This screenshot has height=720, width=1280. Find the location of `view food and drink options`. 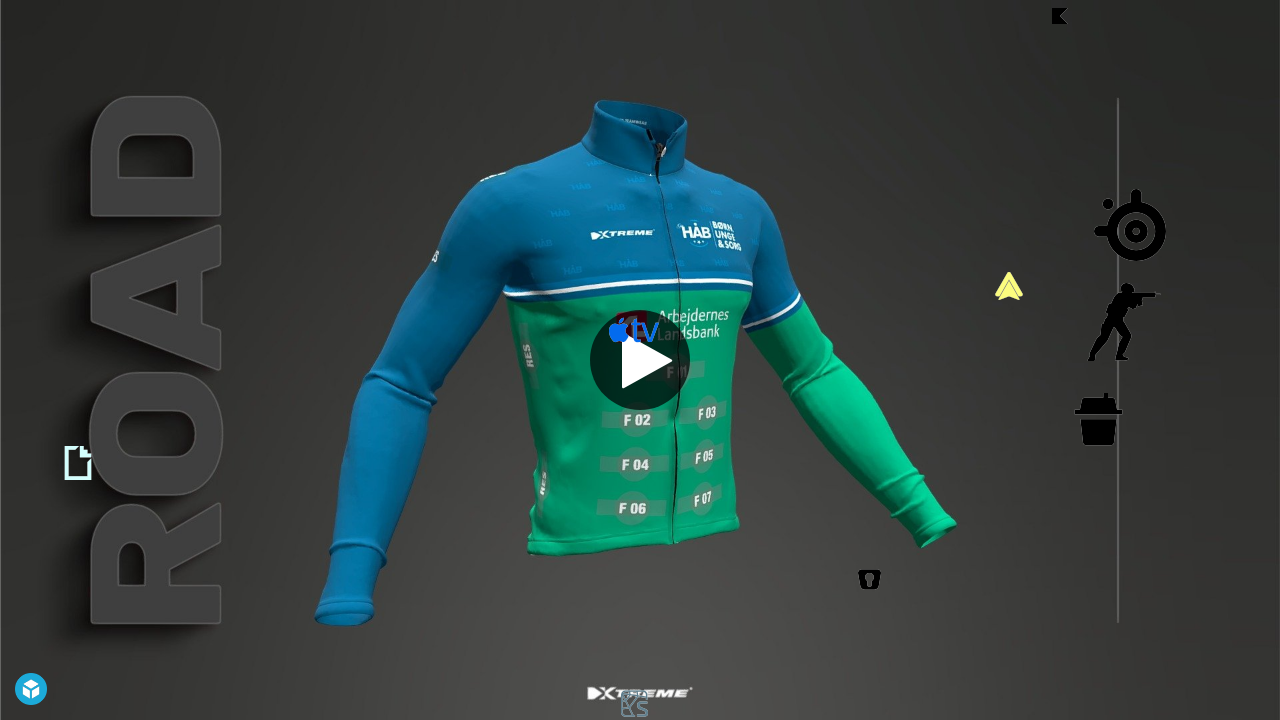

view food and drink options is located at coordinates (1098, 421).